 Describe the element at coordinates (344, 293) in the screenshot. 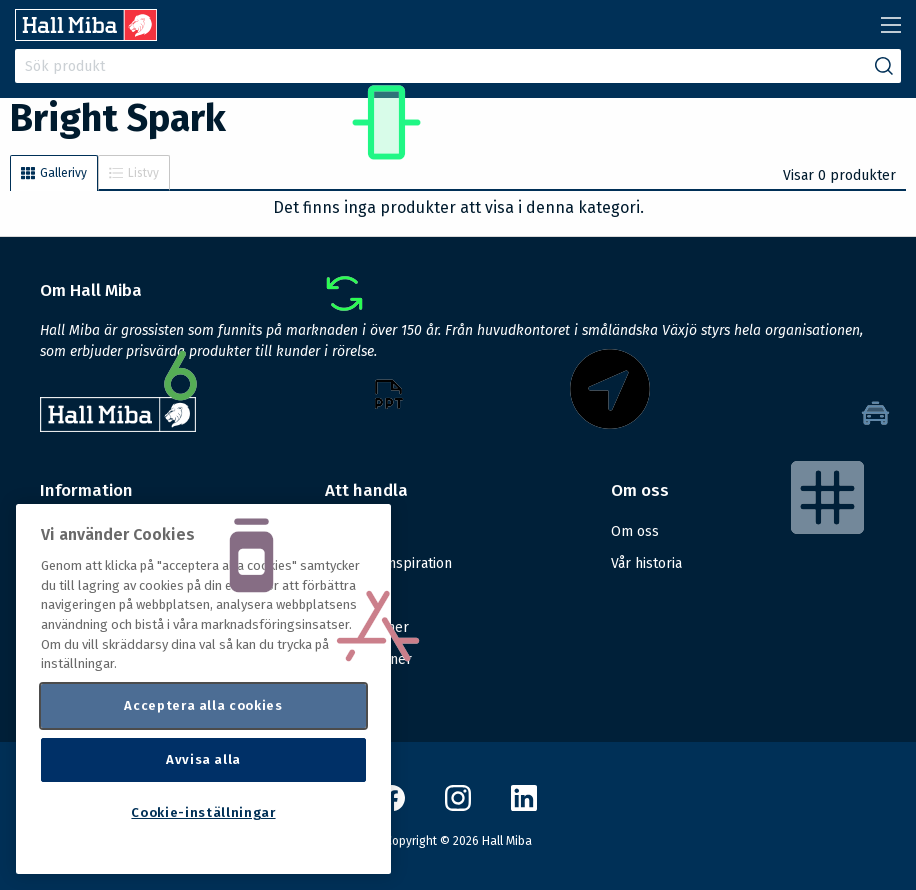

I see `refresh or reload content` at that location.